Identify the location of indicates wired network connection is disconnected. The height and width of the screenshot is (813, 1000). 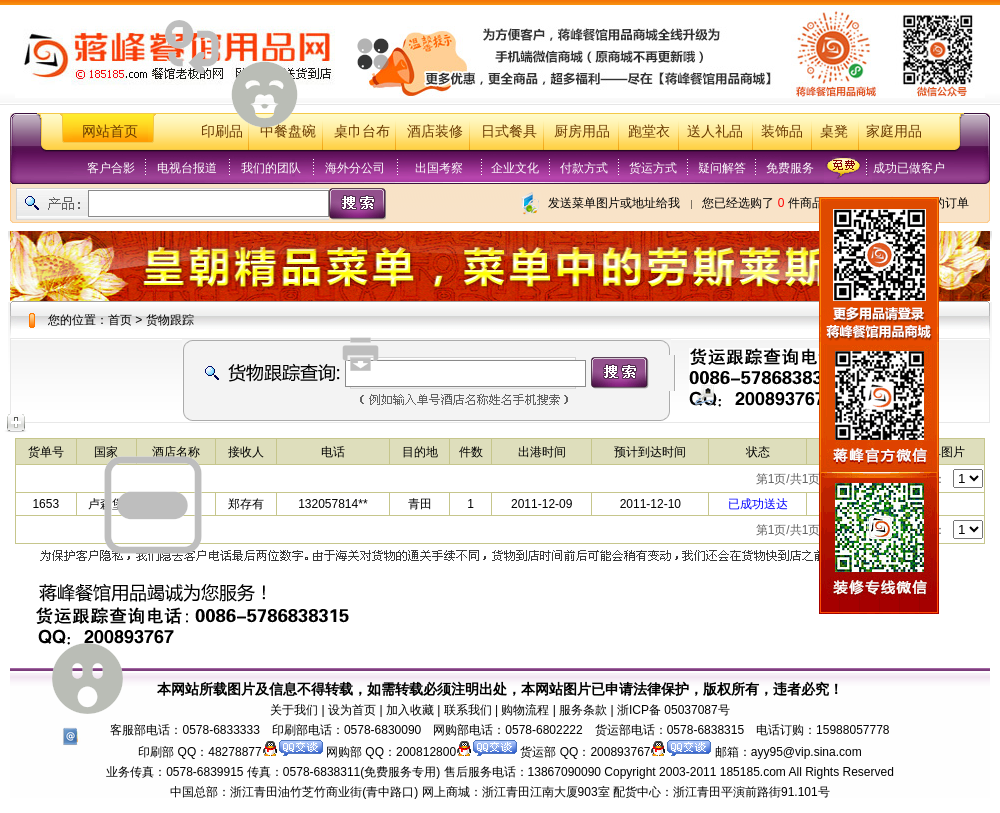
(705, 396).